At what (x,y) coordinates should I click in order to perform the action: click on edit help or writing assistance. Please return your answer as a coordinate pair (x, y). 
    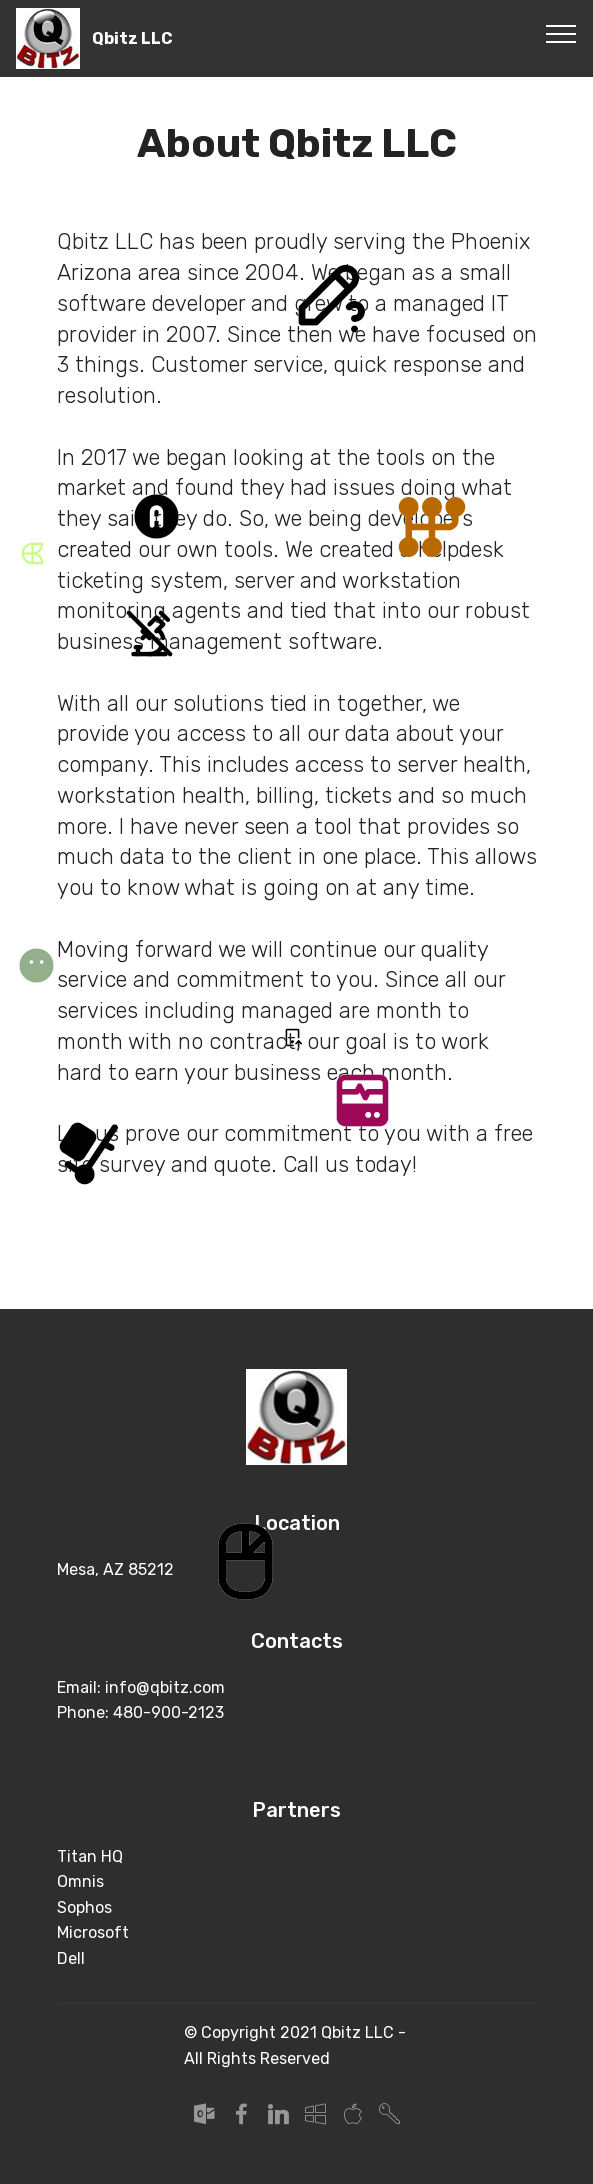
    Looking at the image, I should click on (330, 294).